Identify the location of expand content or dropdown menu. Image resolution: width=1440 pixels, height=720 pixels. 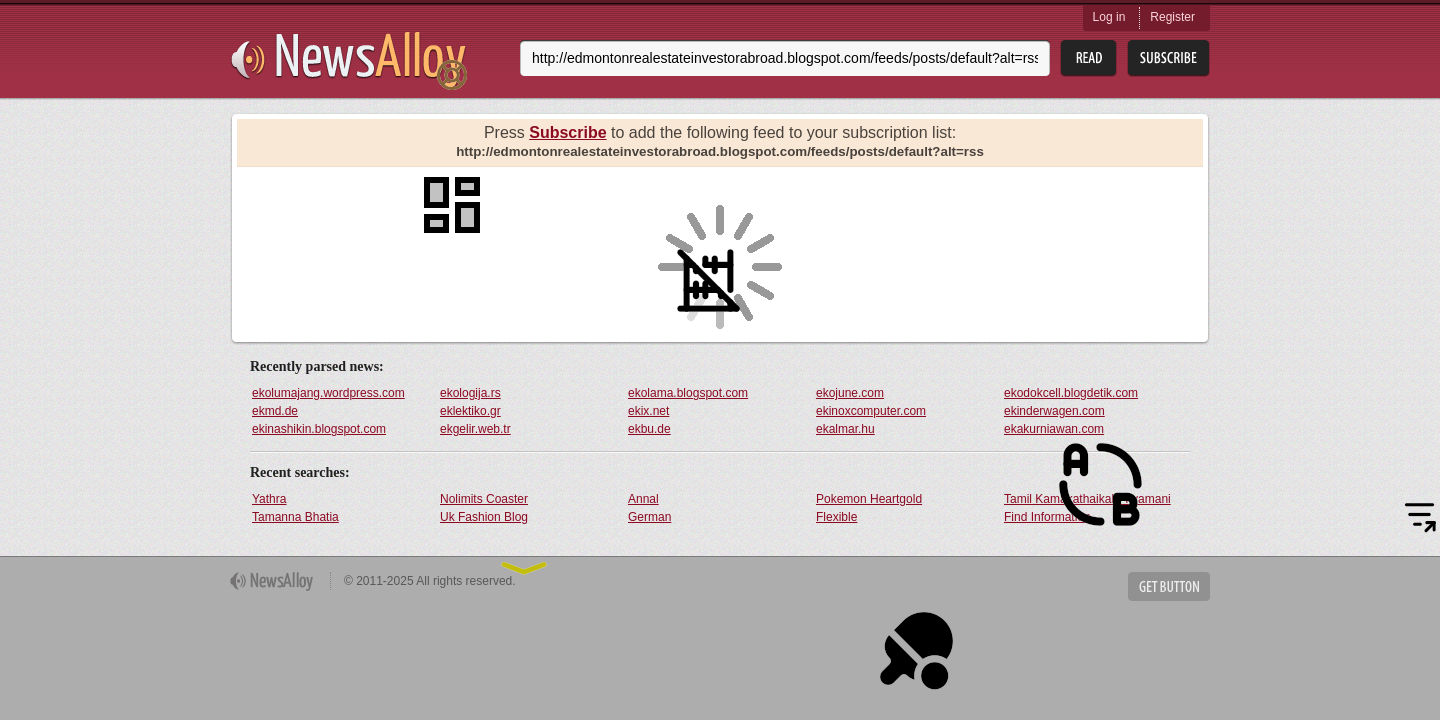
(524, 567).